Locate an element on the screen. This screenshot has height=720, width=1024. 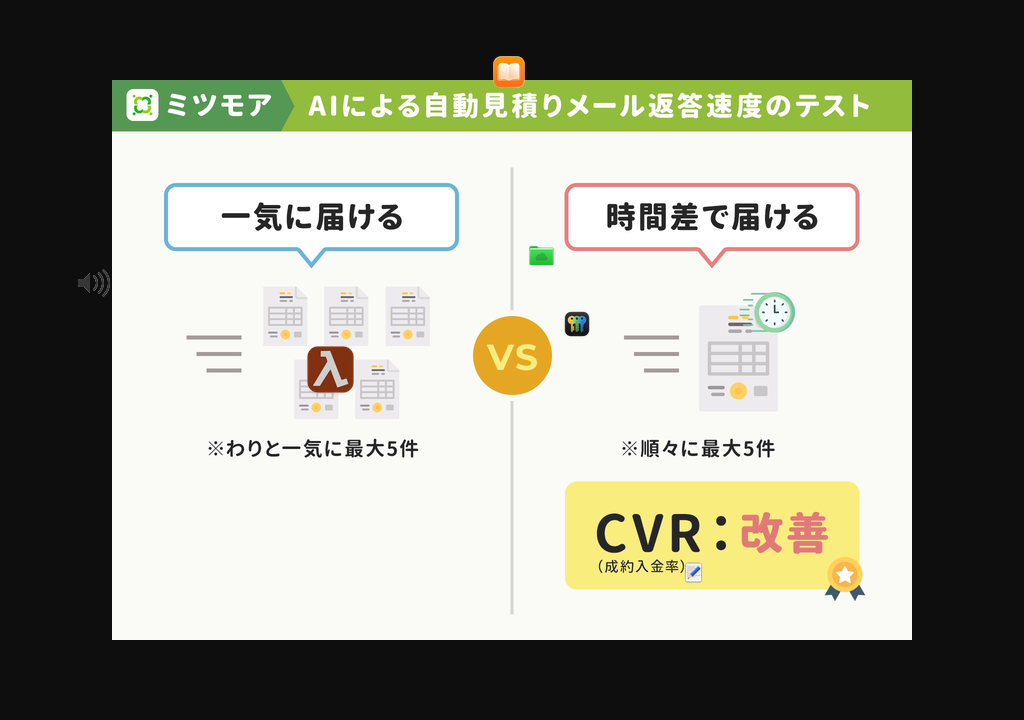
open the books app is located at coordinates (509, 72).